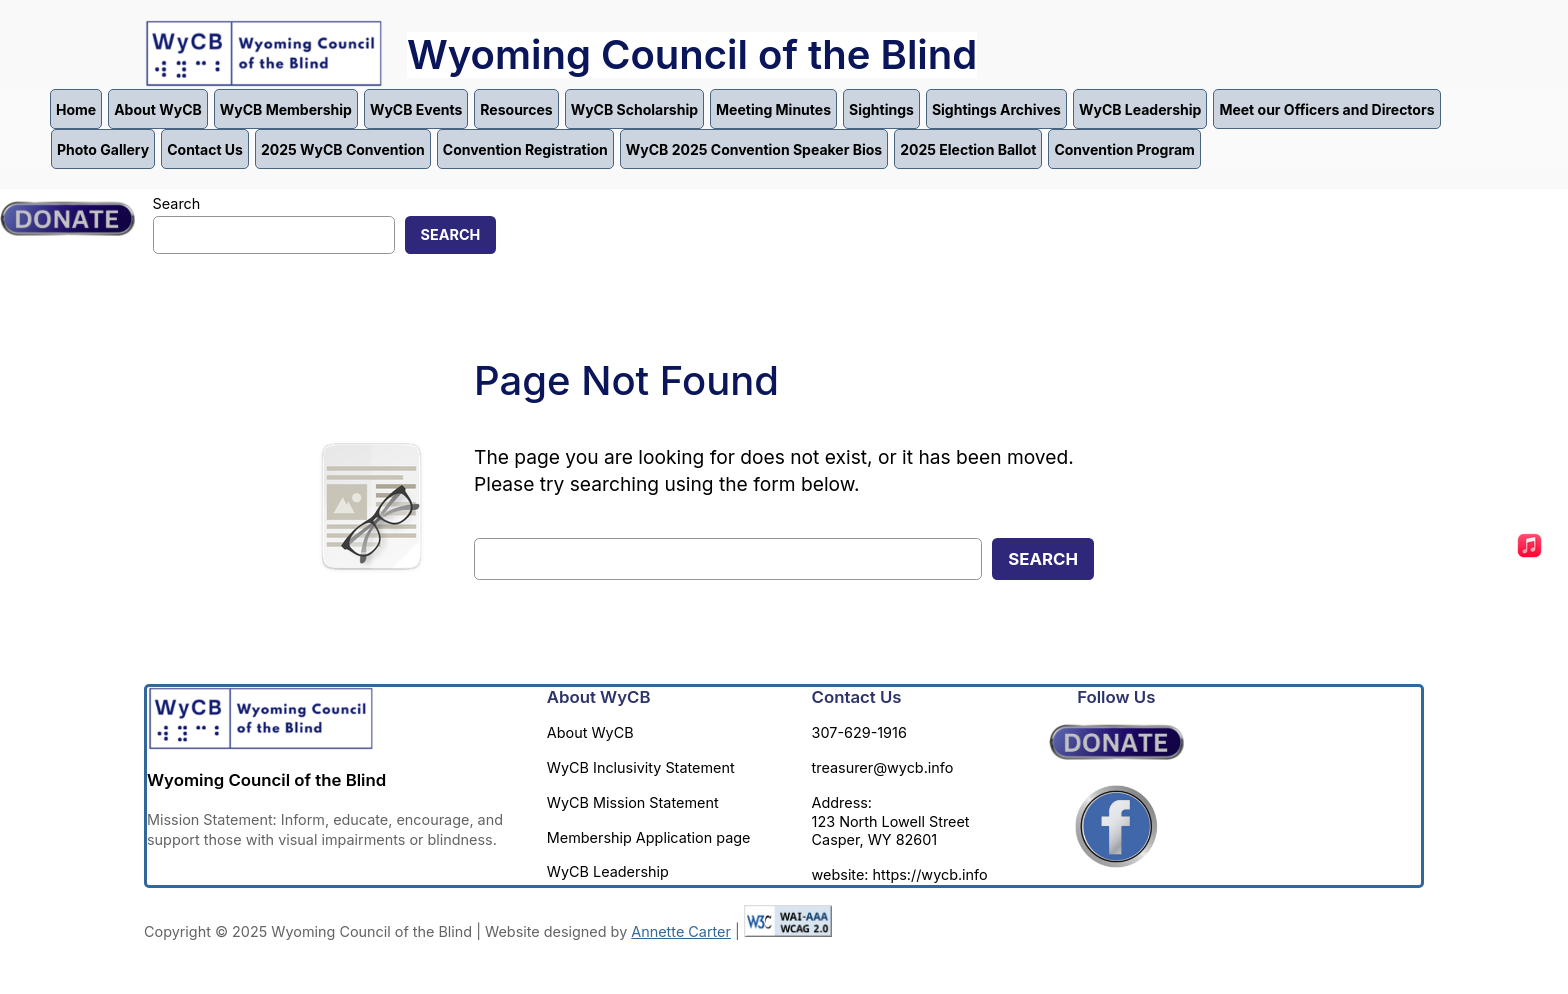  Describe the element at coordinates (1529, 545) in the screenshot. I see `open the gnome music app` at that location.